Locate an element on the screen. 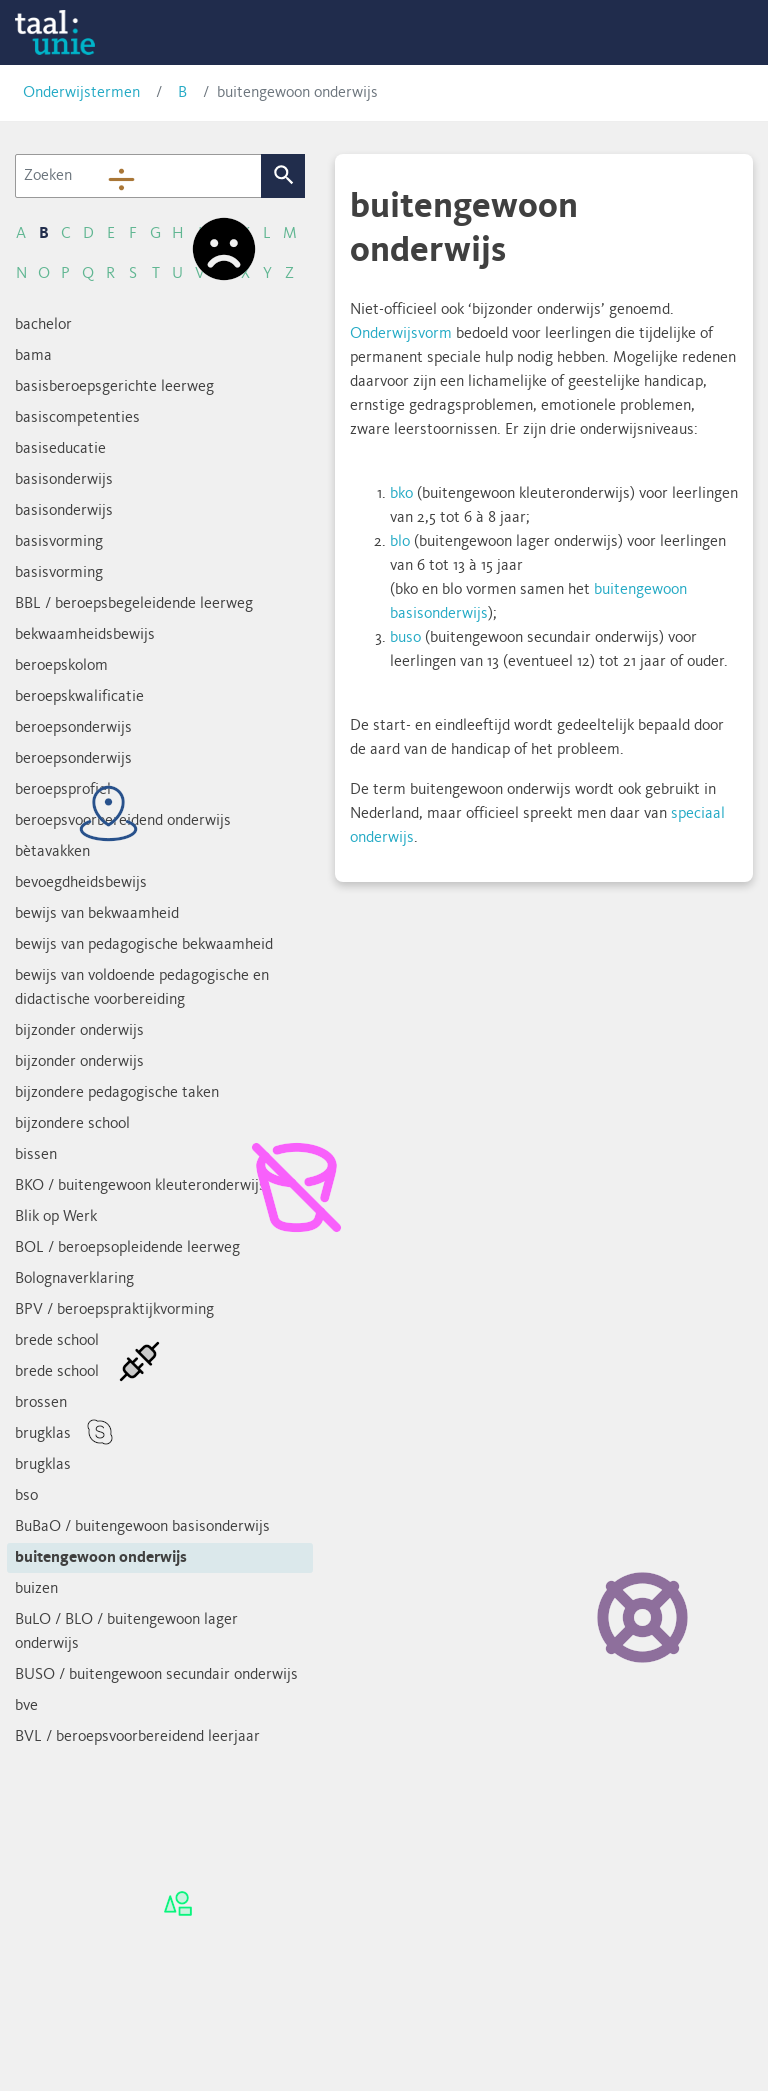 Image resolution: width=768 pixels, height=2091 pixels. disable paint bucket or fill tool is located at coordinates (296, 1187).